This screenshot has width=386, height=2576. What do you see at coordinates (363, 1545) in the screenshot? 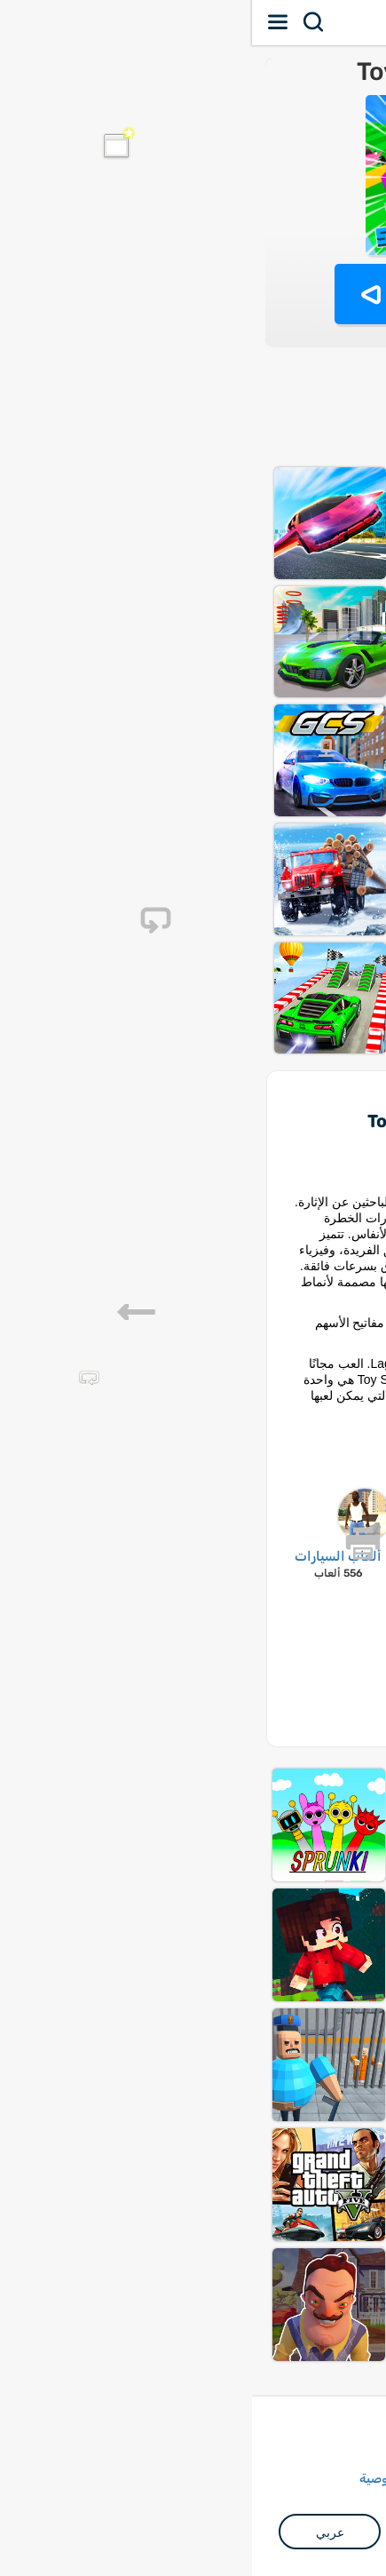
I see `print the current document` at bounding box center [363, 1545].